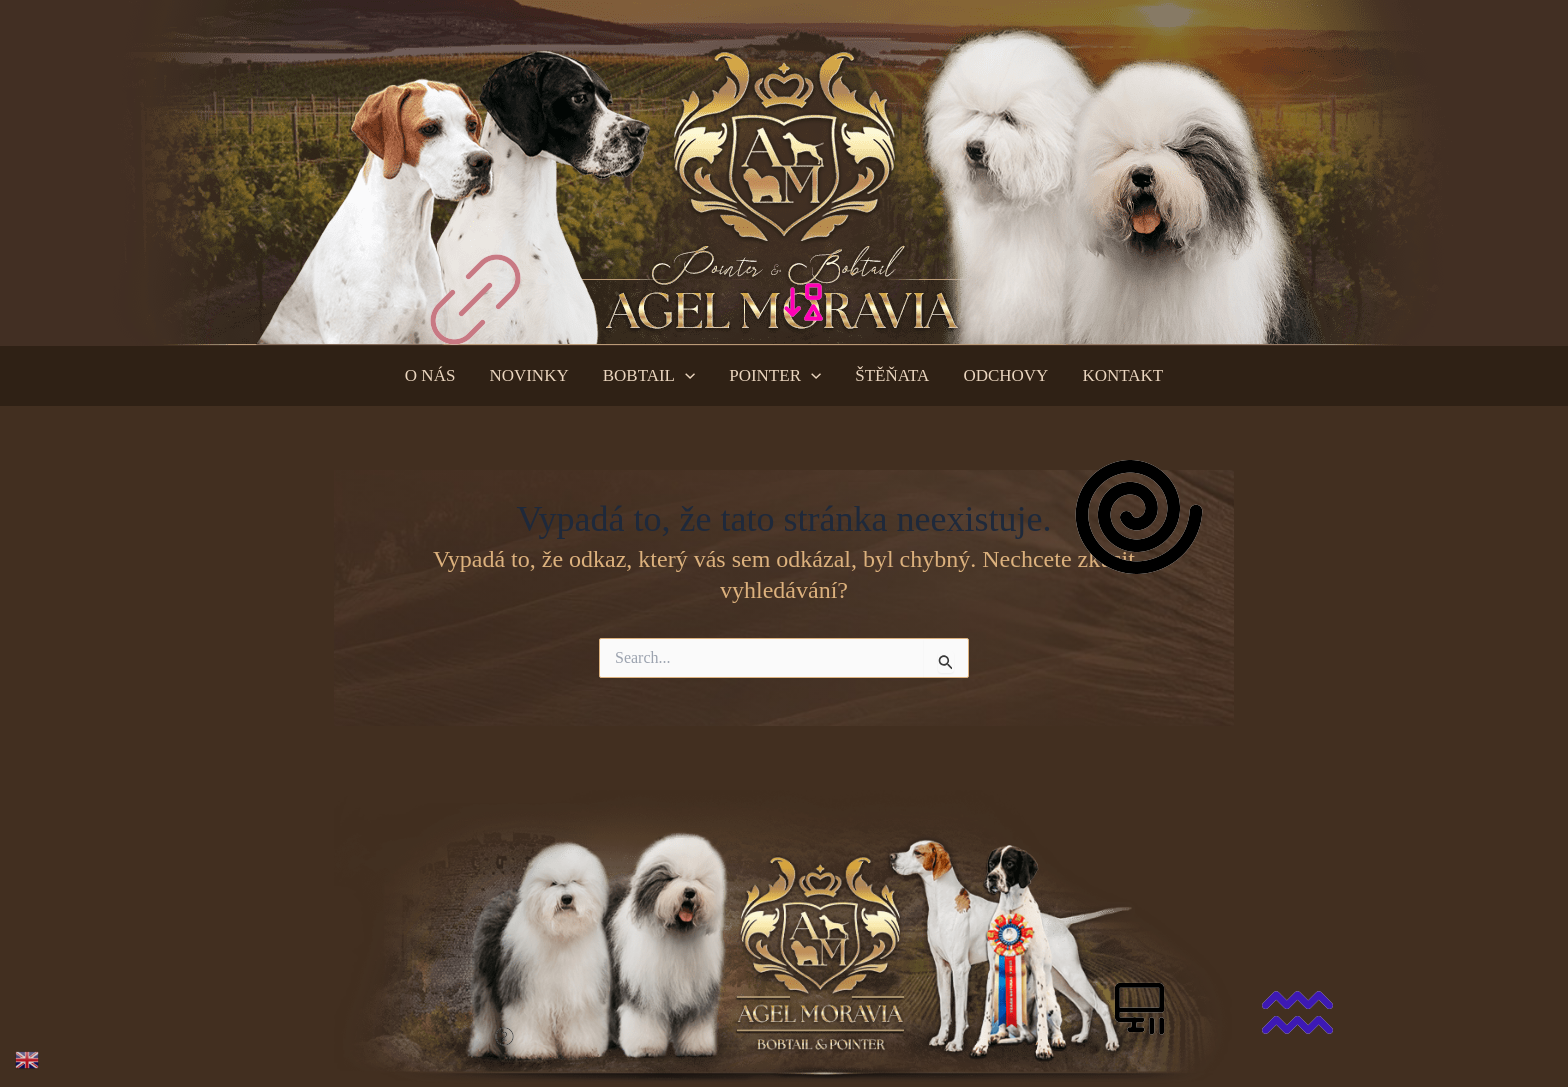  What do you see at coordinates (803, 302) in the screenshot?
I see `sort items in ascending order` at bounding box center [803, 302].